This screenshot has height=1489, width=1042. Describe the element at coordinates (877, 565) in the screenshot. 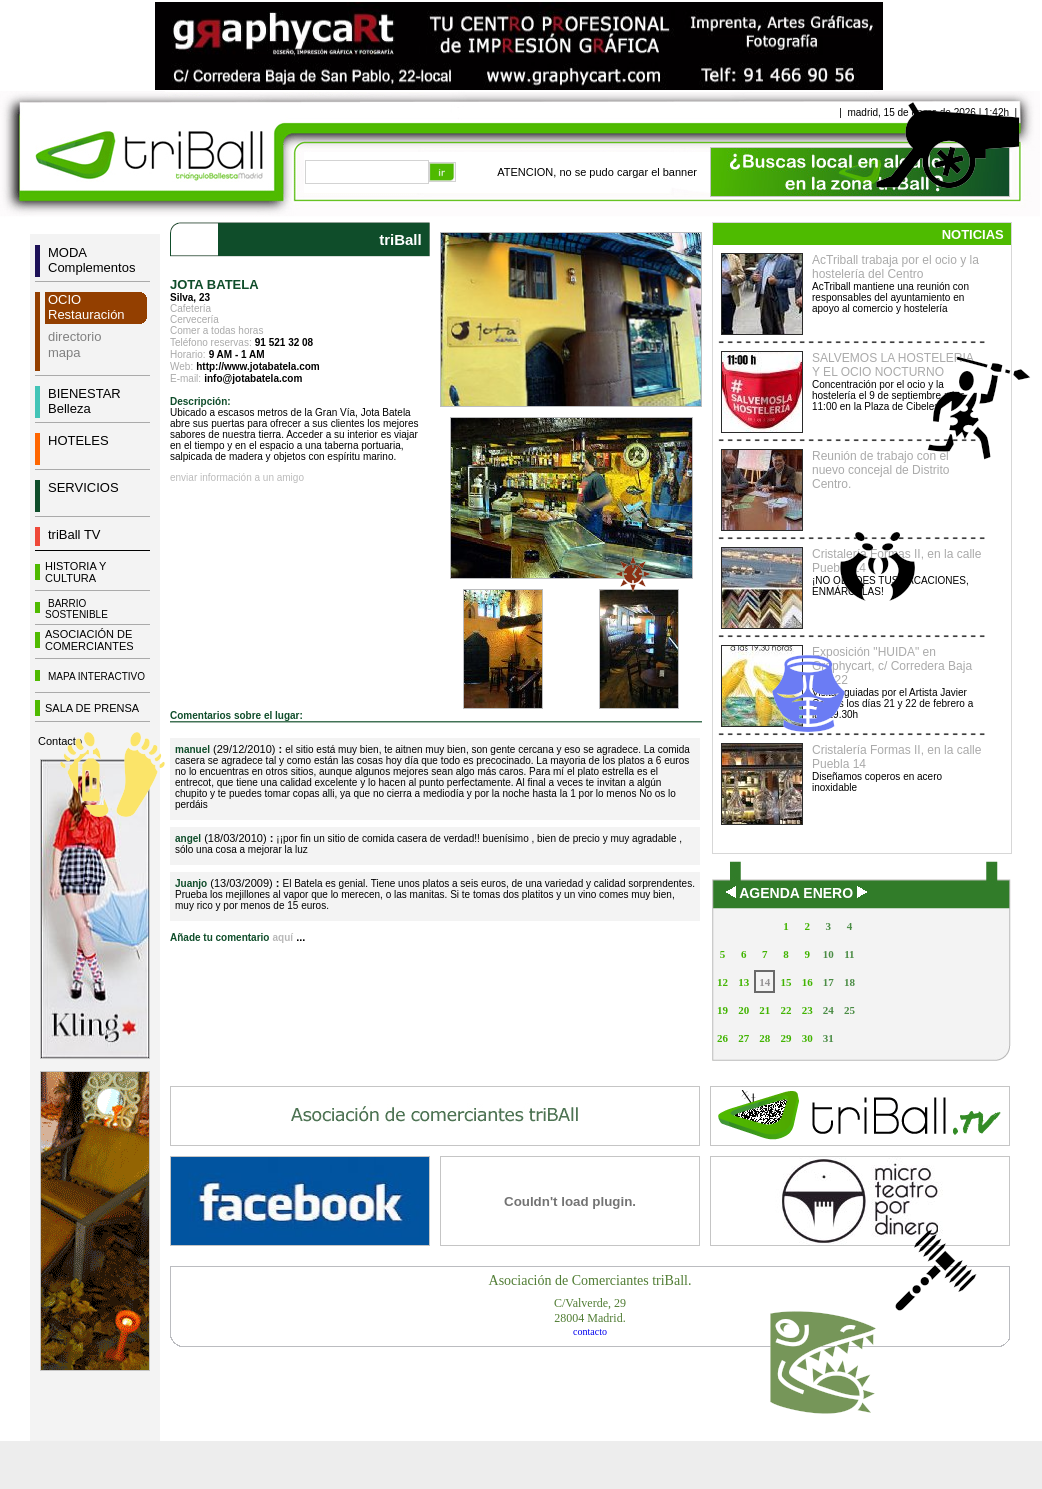

I see `insect or creature type indicator in a game interface` at that location.